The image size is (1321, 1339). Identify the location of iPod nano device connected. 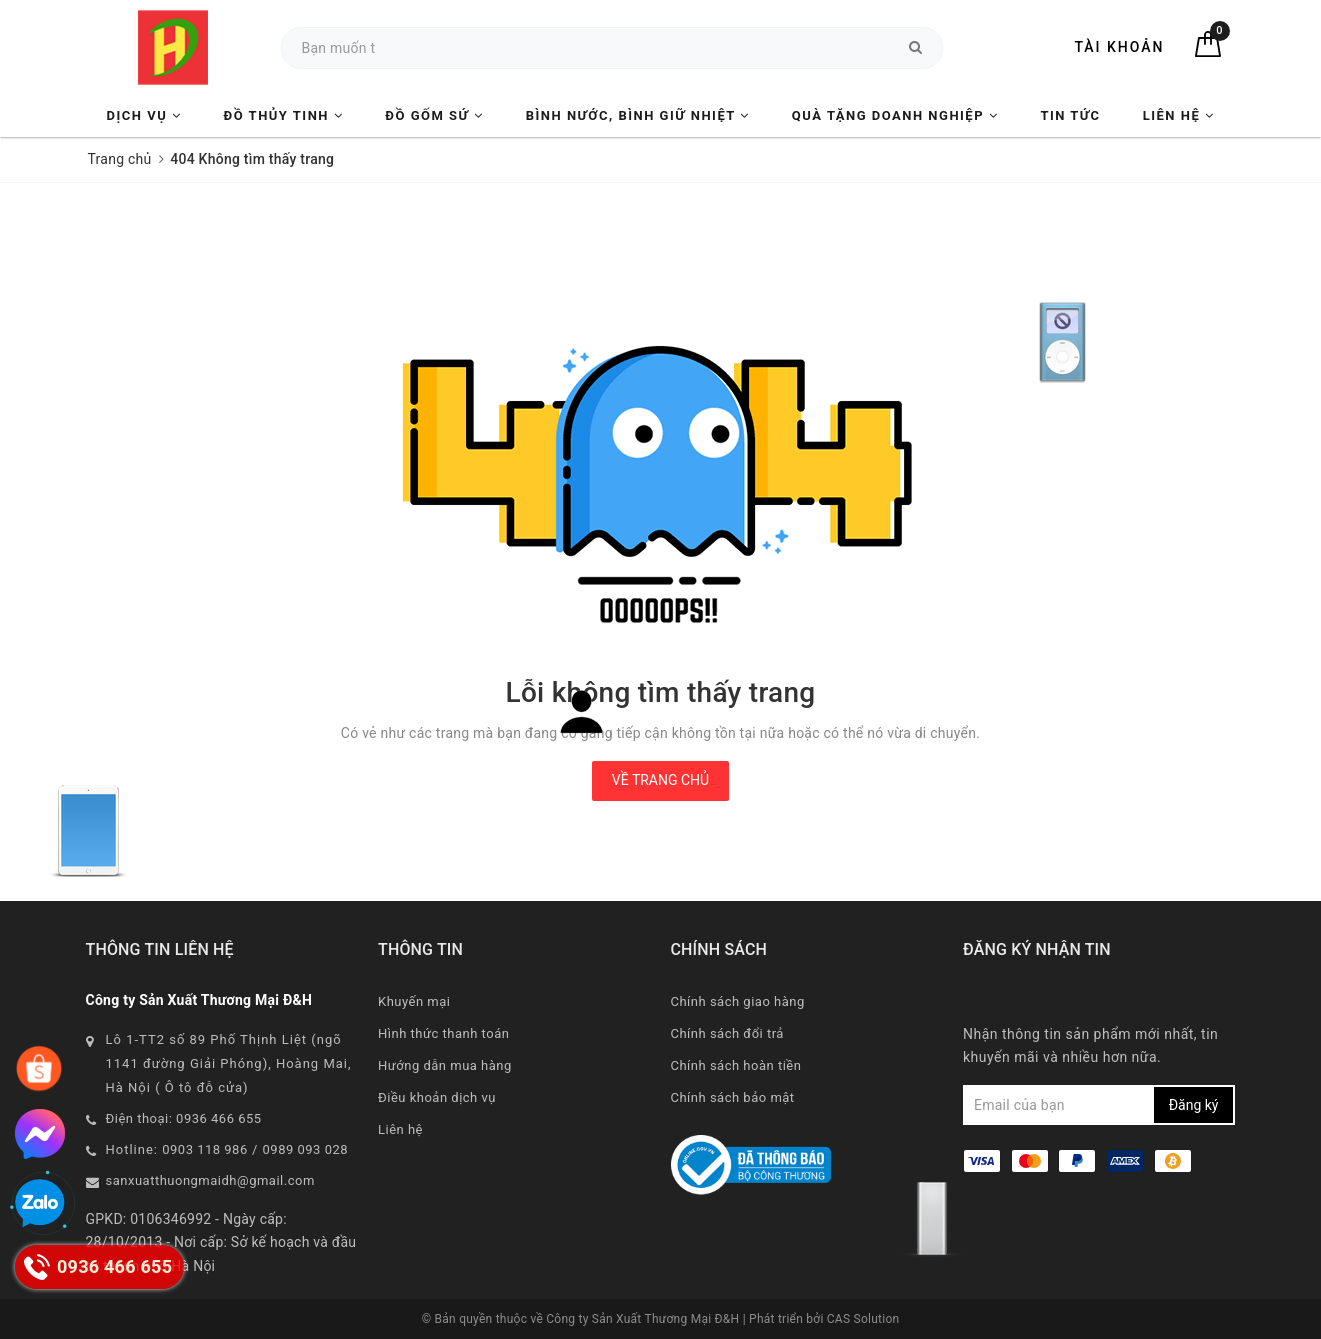
(932, 1220).